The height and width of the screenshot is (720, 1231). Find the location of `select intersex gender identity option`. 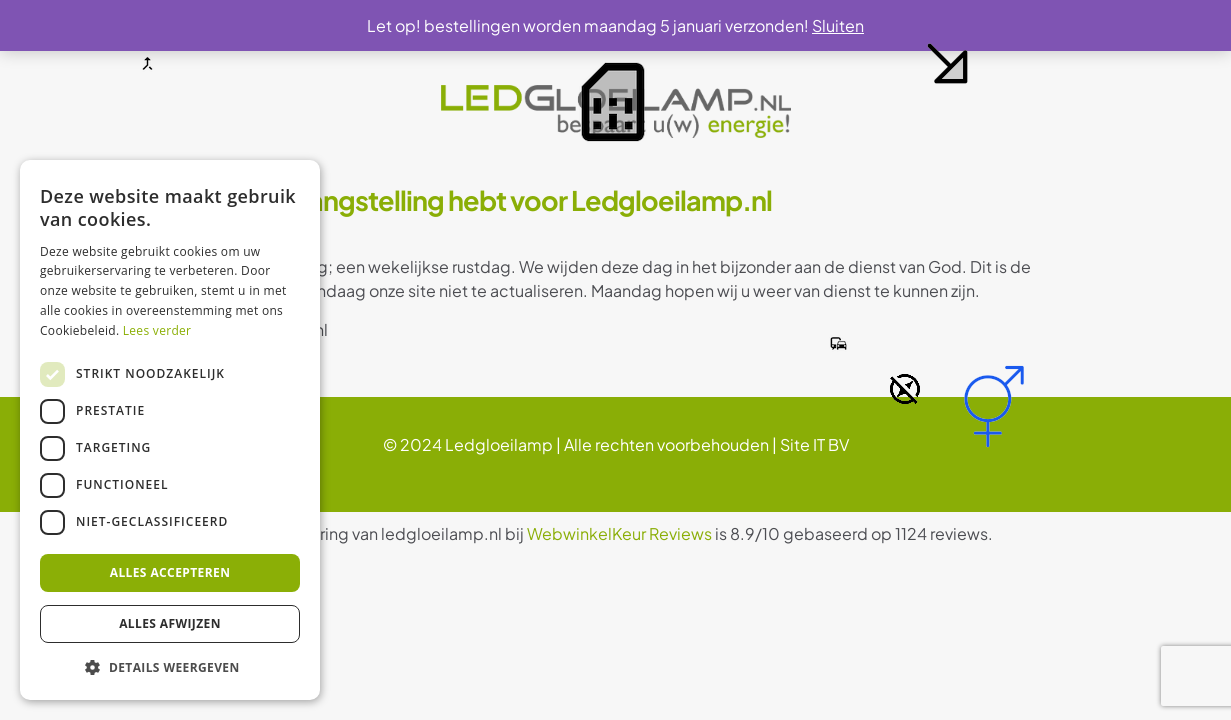

select intersex gender identity option is located at coordinates (991, 405).